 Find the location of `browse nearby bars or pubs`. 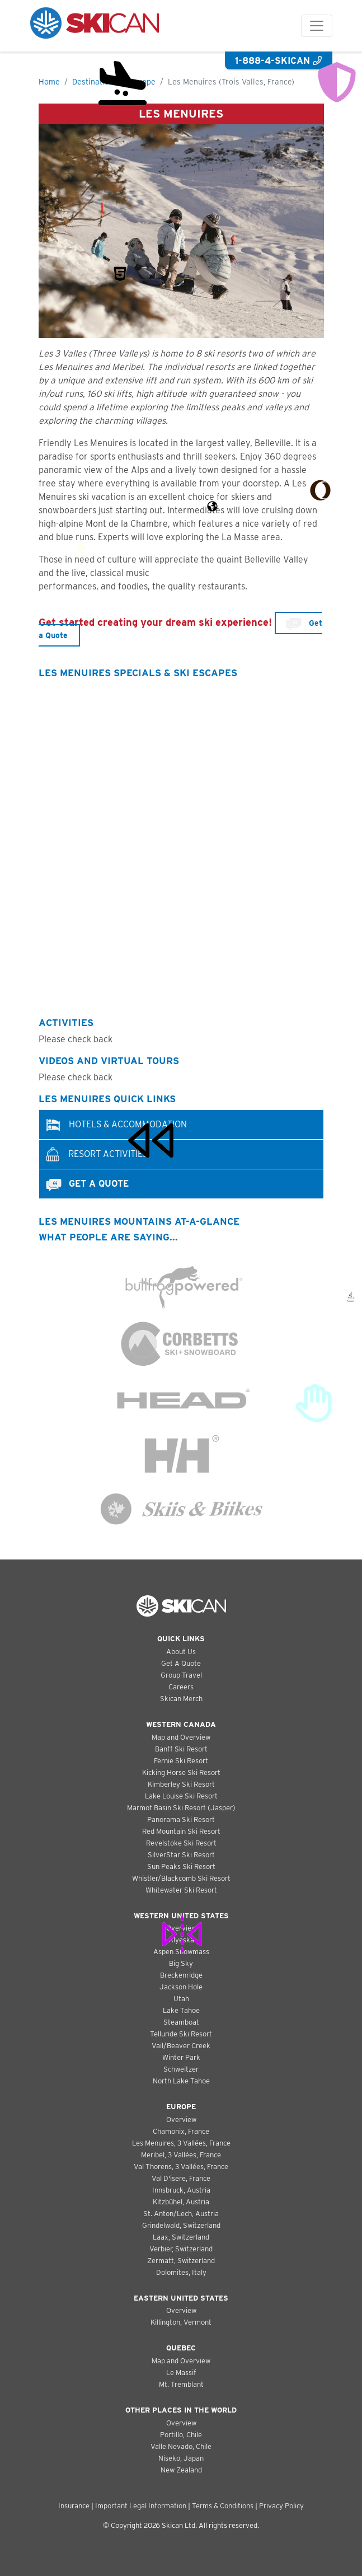

browse nearby bars or pubs is located at coordinates (81, 549).